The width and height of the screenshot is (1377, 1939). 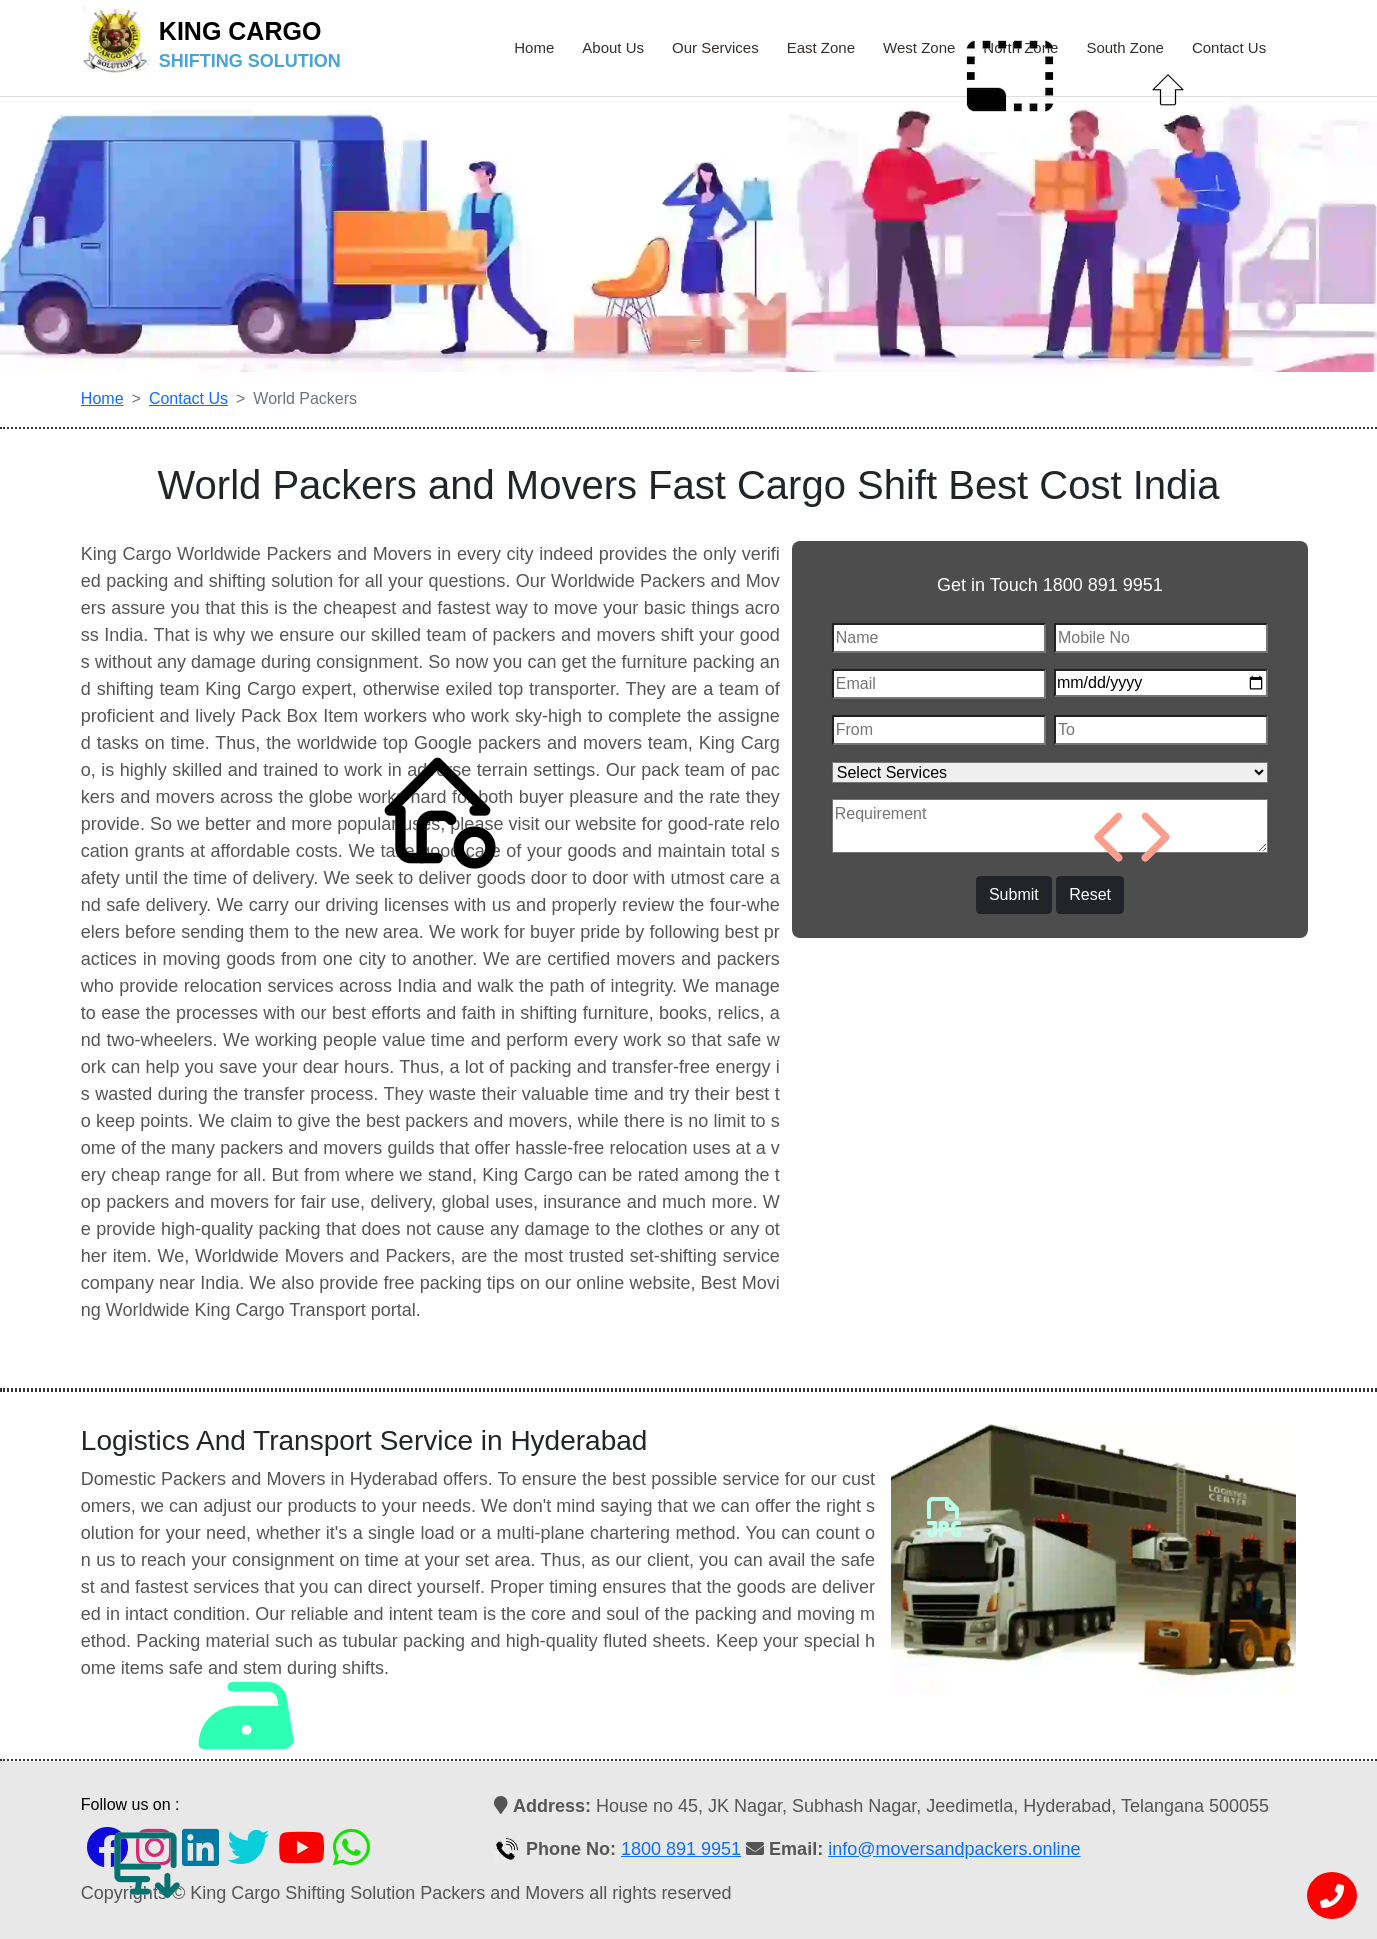 What do you see at coordinates (437, 810) in the screenshot?
I see `home location with active status indicator` at bounding box center [437, 810].